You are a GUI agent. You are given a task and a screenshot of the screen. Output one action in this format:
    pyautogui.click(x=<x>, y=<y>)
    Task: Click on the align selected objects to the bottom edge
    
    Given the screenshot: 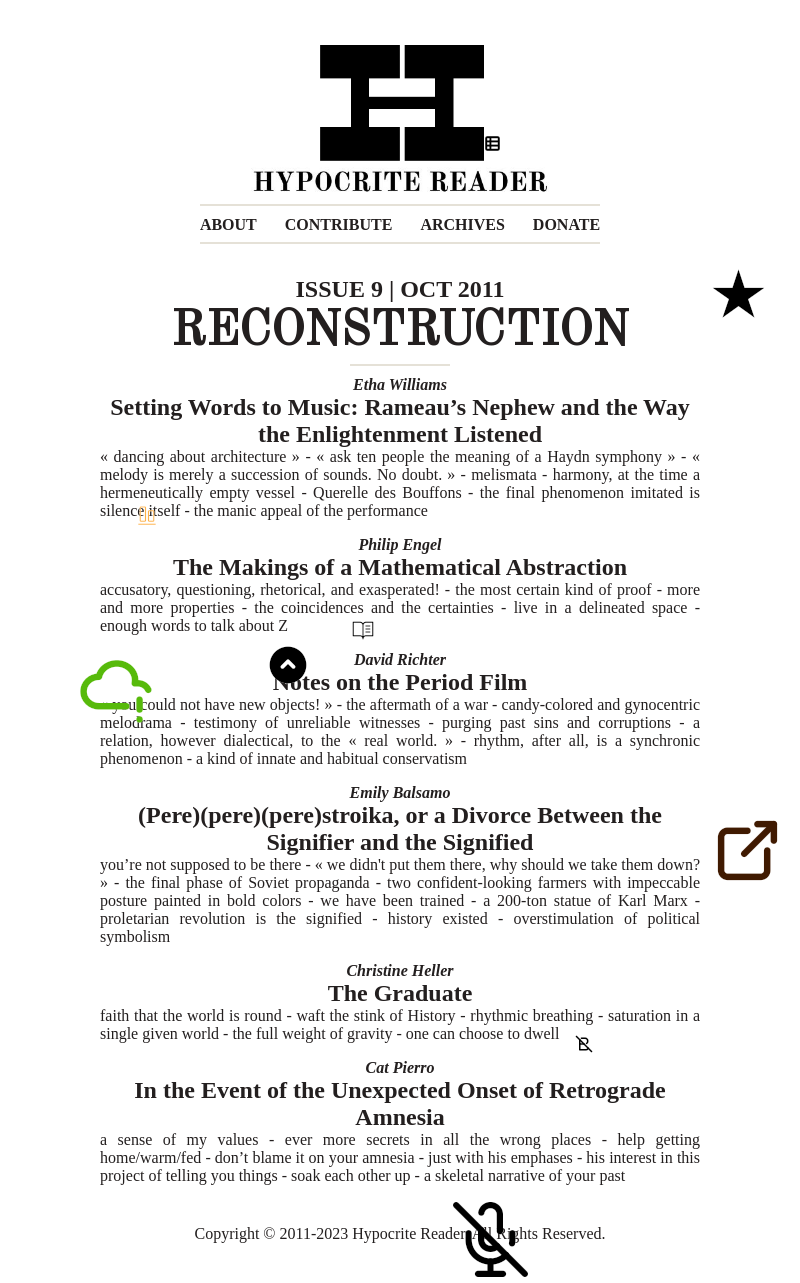 What is the action you would take?
    pyautogui.click(x=147, y=516)
    